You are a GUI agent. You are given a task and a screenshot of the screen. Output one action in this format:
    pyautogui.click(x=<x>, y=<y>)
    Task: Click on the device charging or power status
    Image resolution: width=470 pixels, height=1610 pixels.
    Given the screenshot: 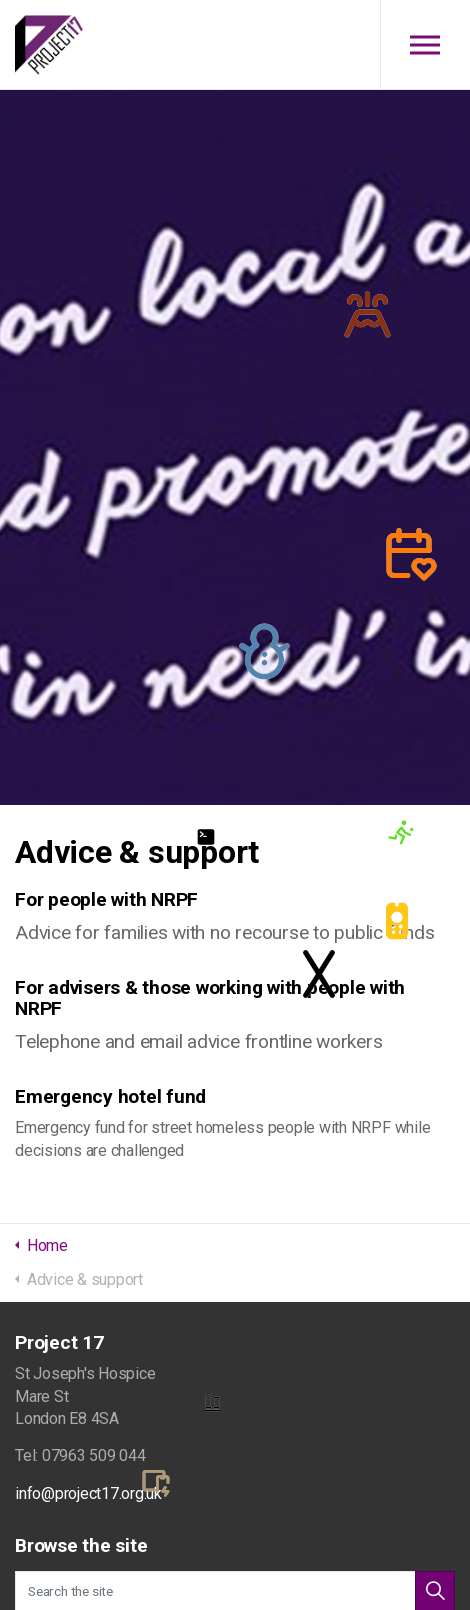 What is the action you would take?
    pyautogui.click(x=156, y=1482)
    